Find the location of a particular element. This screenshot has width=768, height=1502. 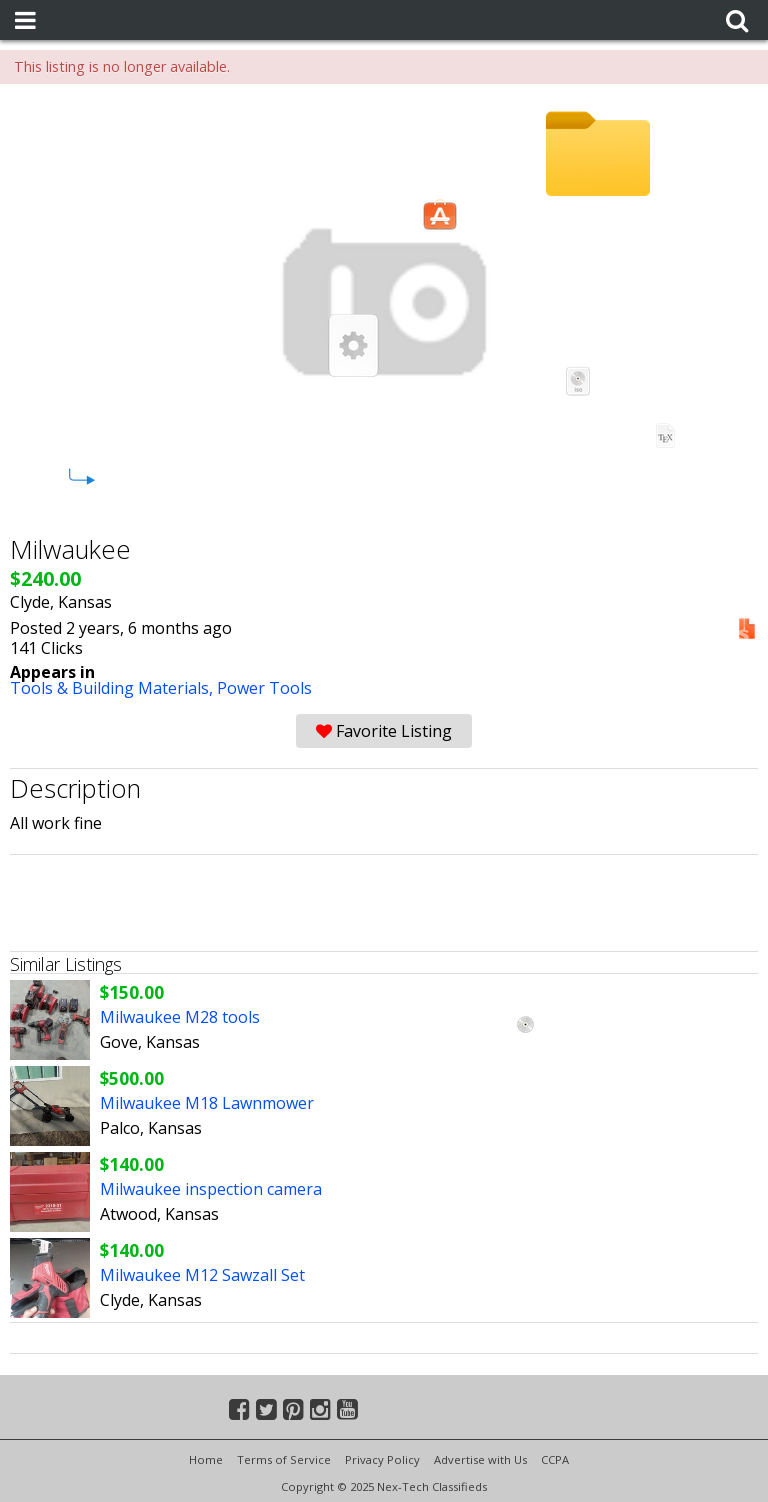

open a folder to view its contents is located at coordinates (598, 155).